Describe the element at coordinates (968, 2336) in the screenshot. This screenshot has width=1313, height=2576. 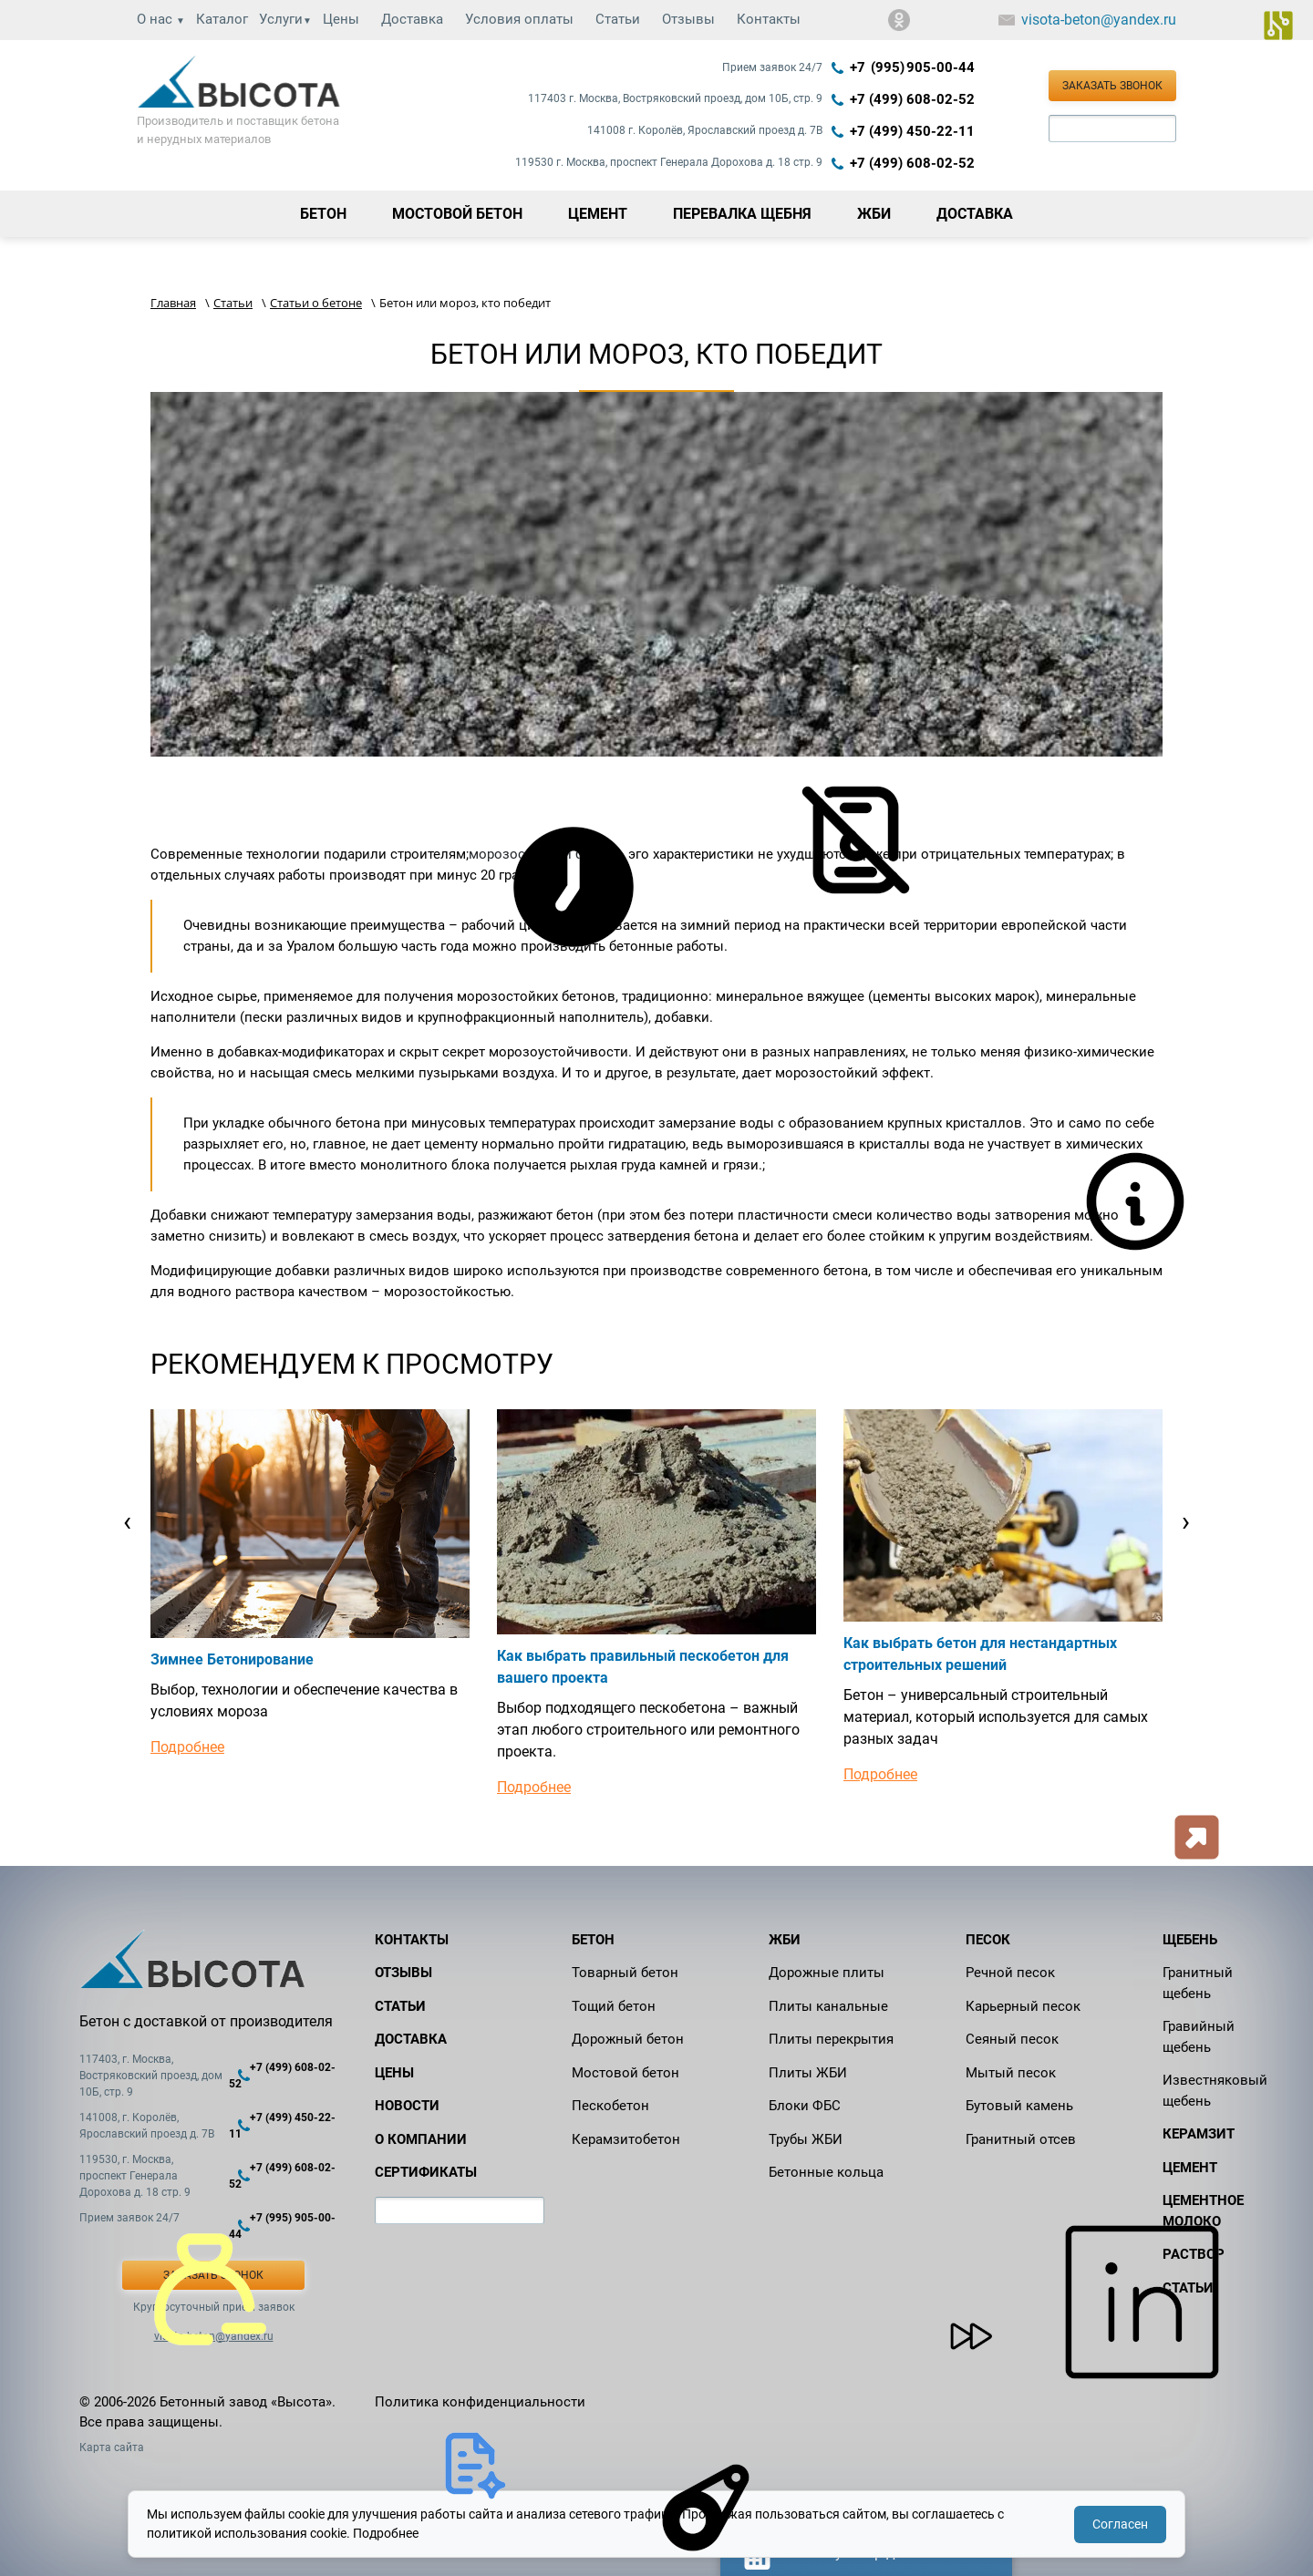
I see `skip forward in media playback` at that location.